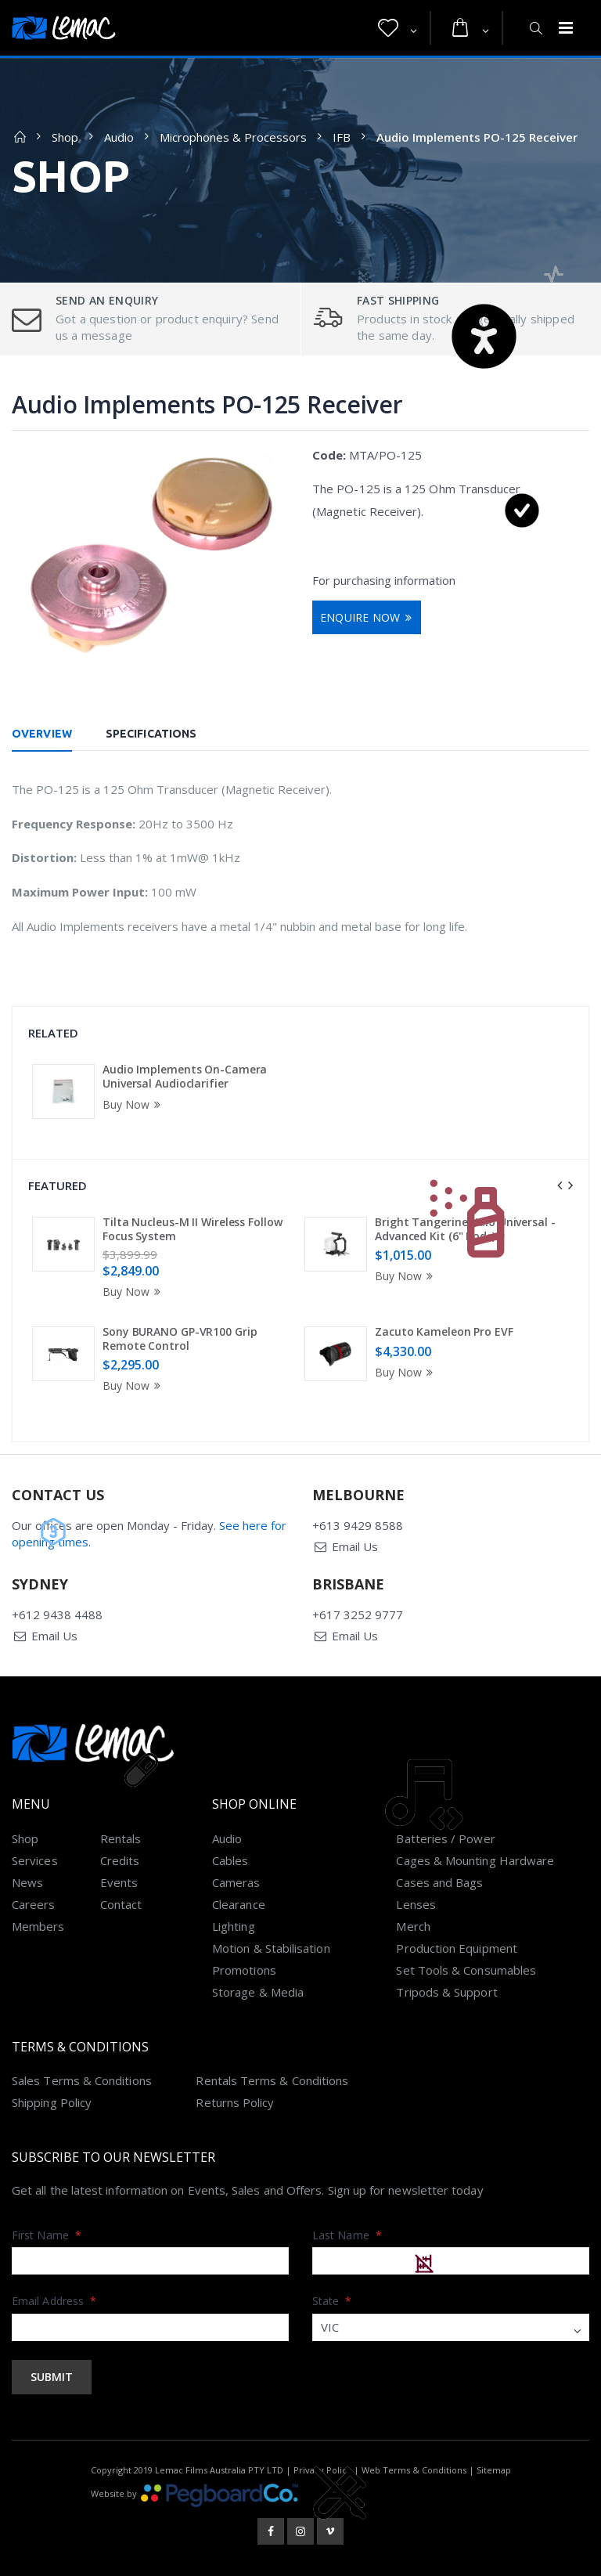  What do you see at coordinates (553, 274) in the screenshot?
I see `view activity or health metrics` at bounding box center [553, 274].